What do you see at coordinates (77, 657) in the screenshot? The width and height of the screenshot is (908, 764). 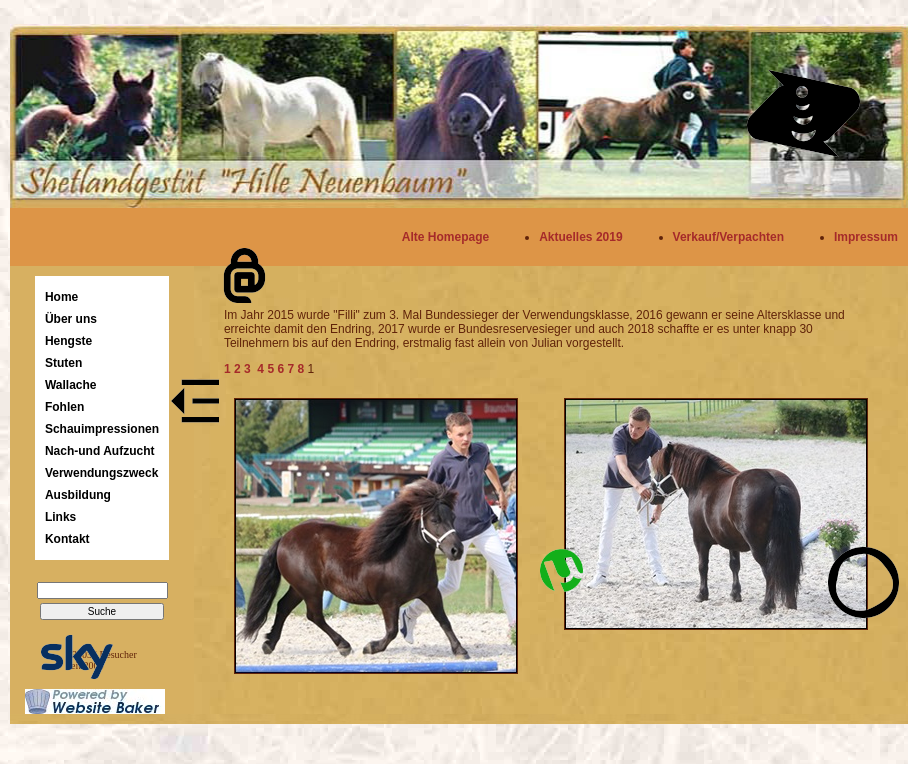 I see `sky brand logo` at bounding box center [77, 657].